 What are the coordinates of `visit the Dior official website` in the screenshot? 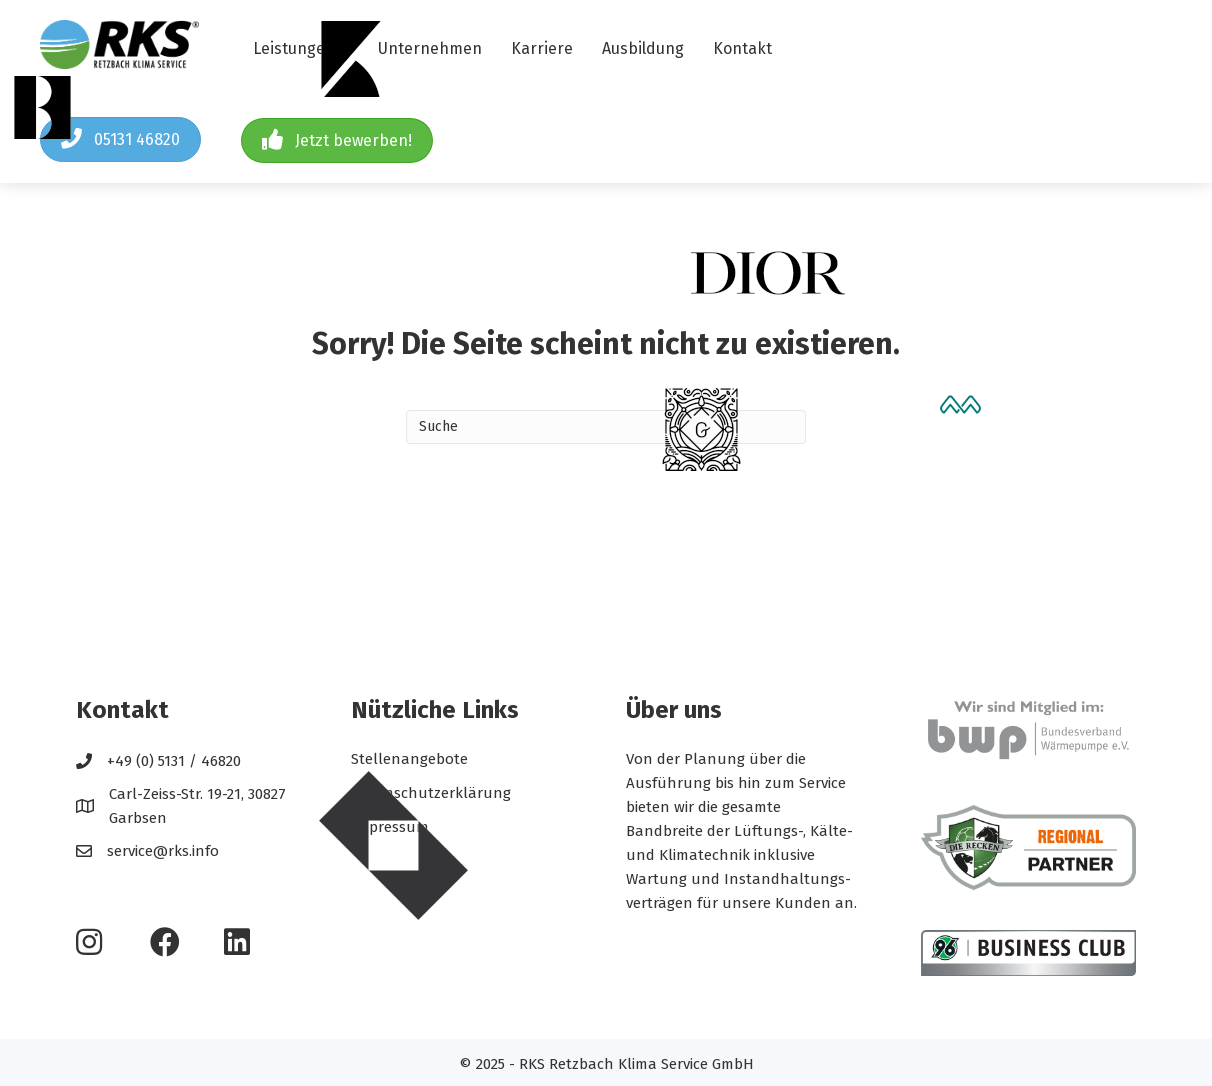 It's located at (768, 273).